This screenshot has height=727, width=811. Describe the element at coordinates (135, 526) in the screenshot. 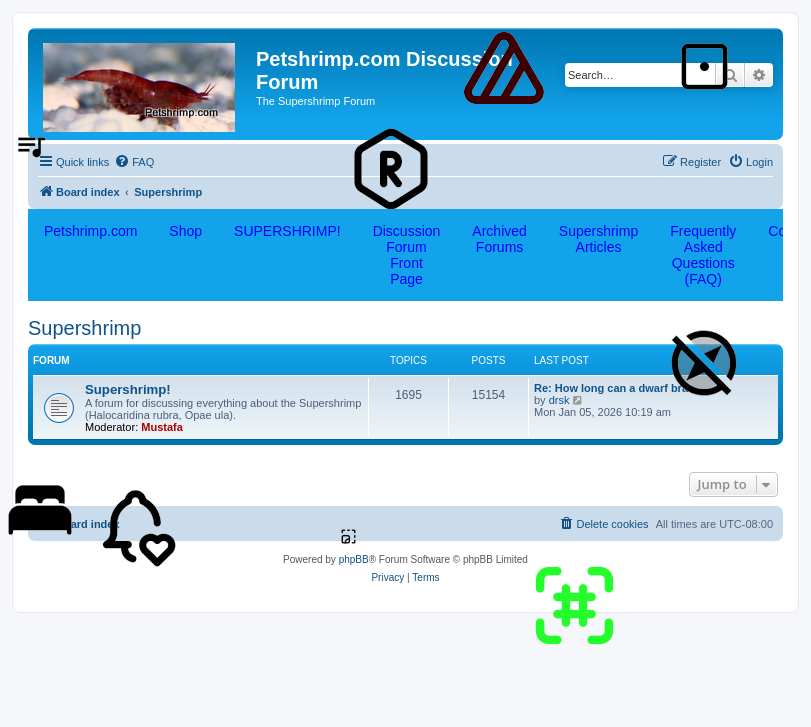

I see `notifications from favorites or loved ones` at that location.